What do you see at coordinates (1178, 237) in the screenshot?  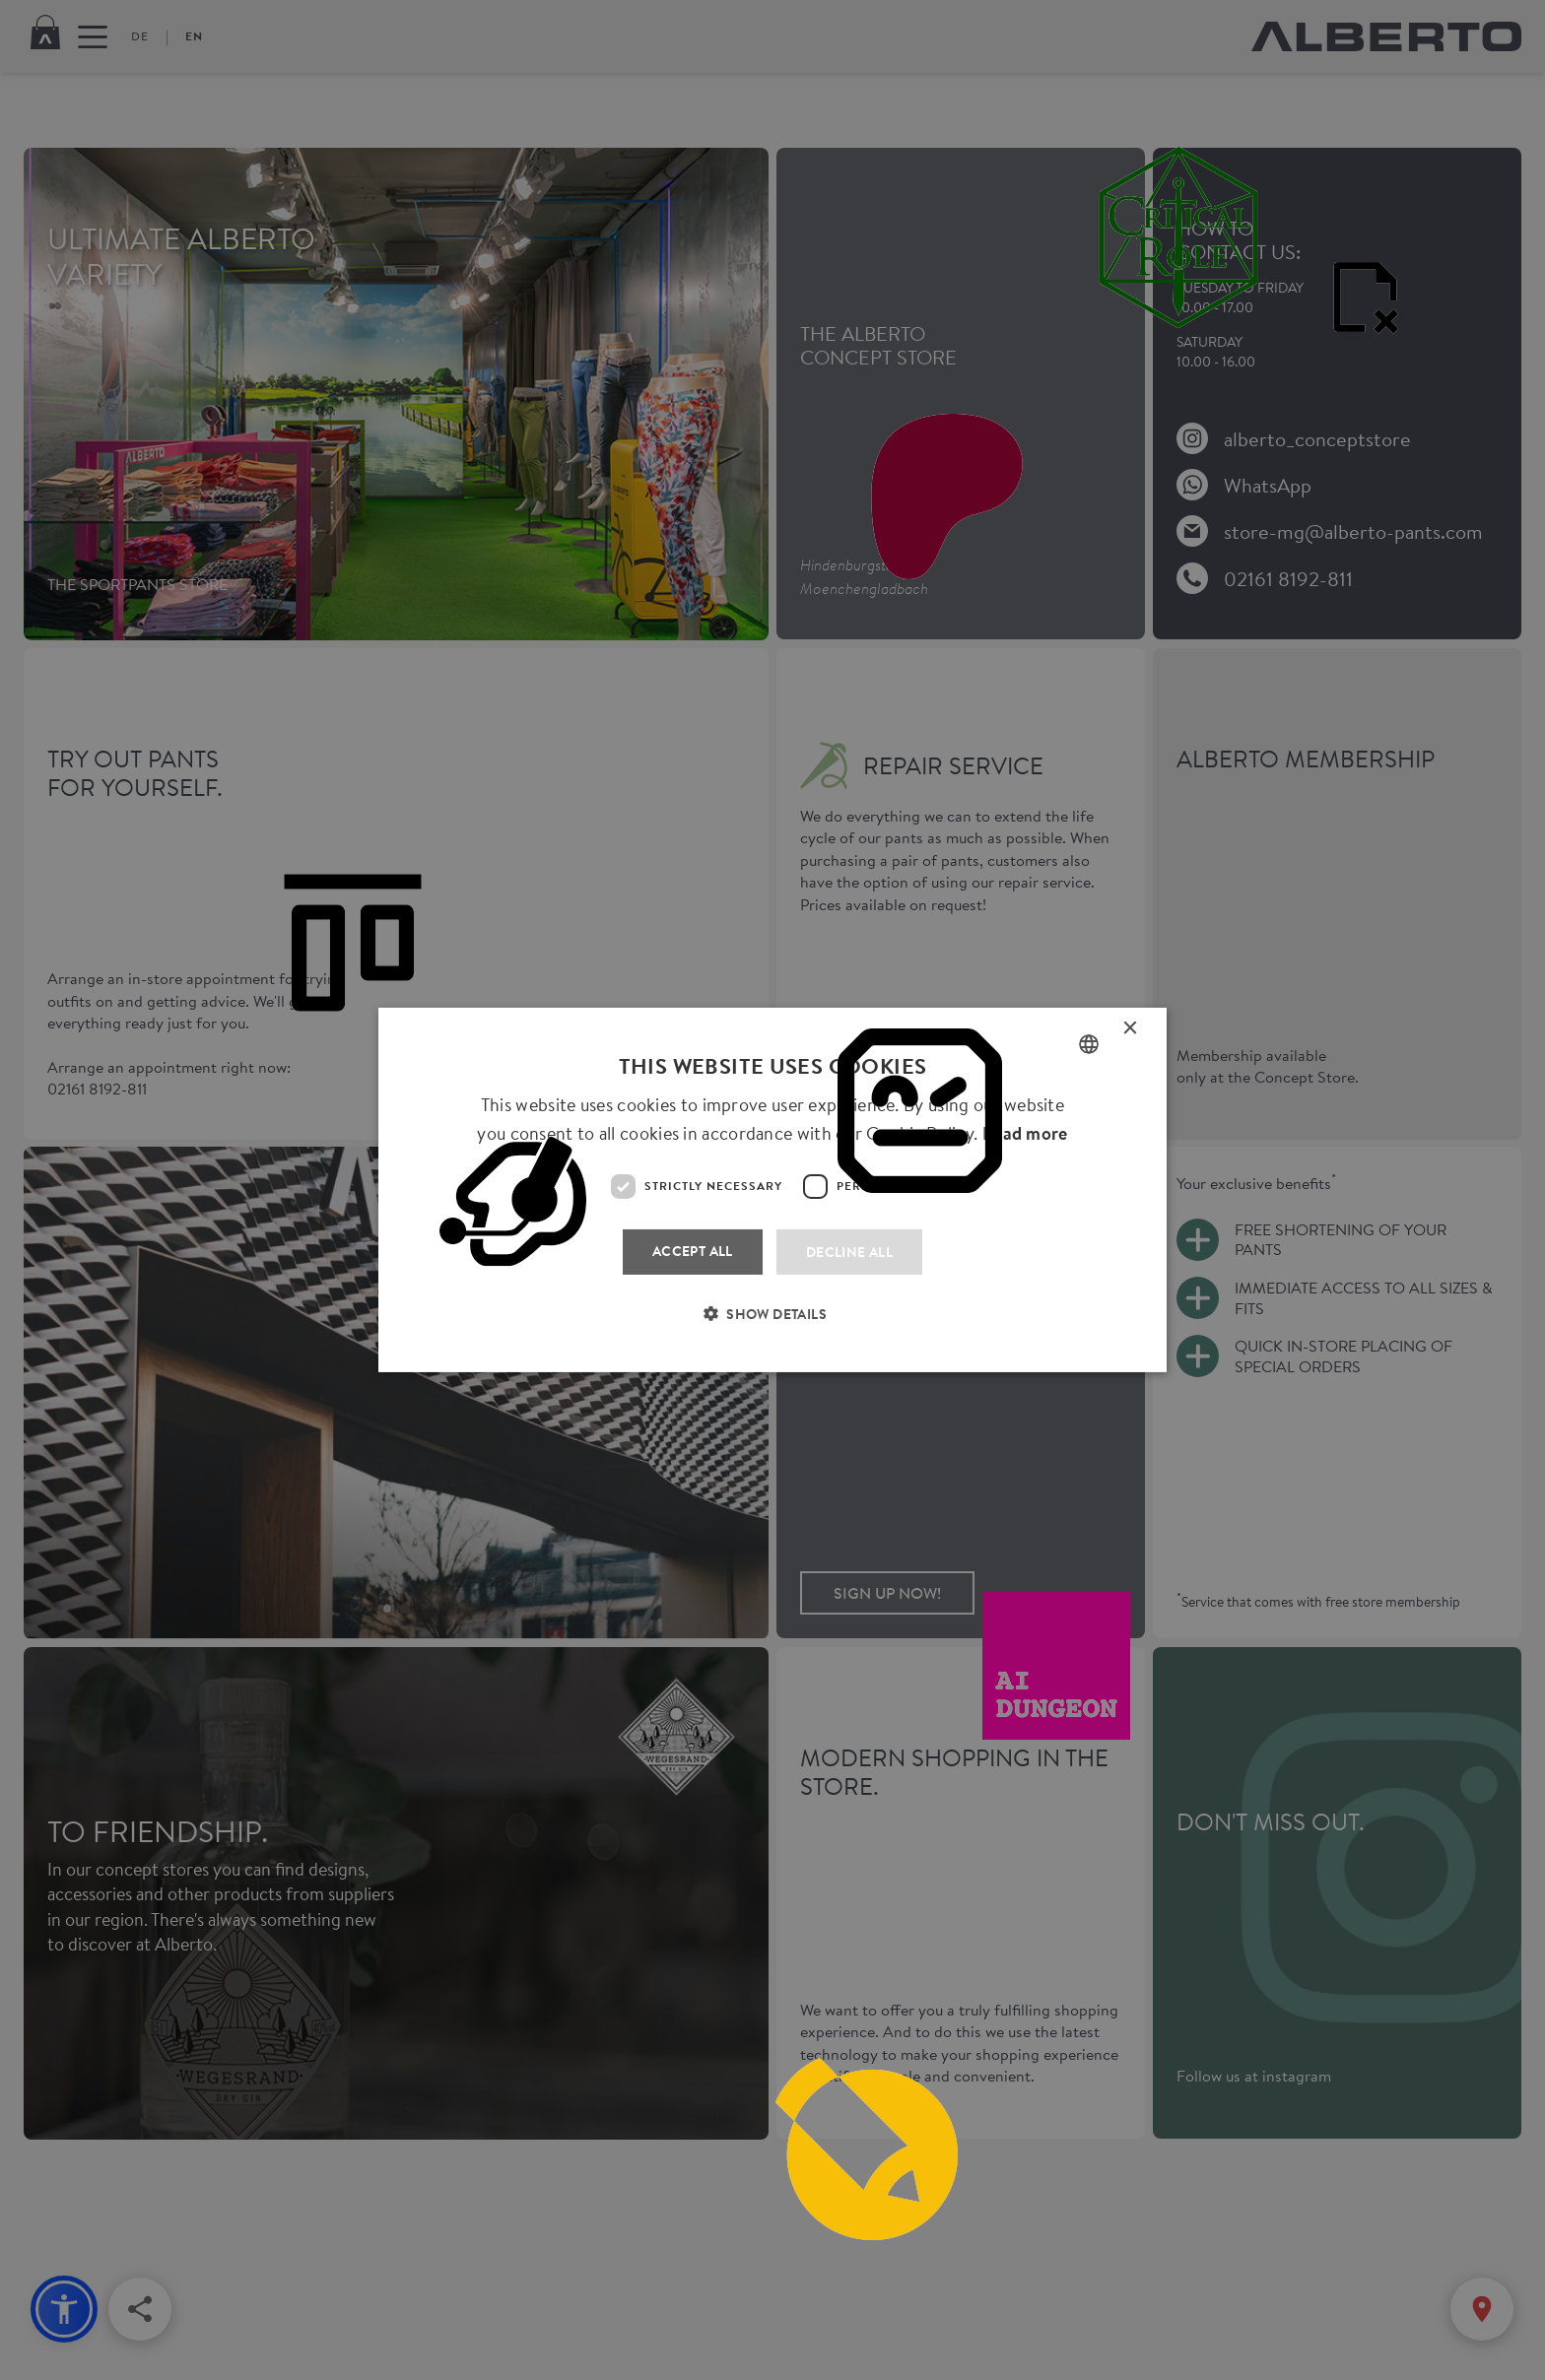 I see `critical role official logo` at bounding box center [1178, 237].